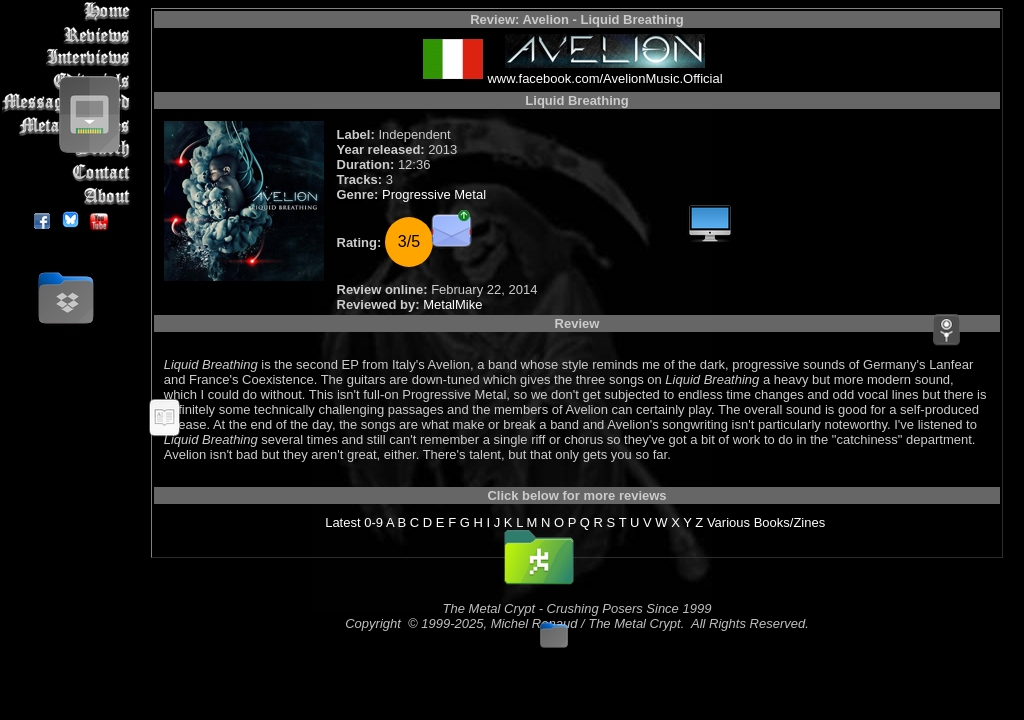 The height and width of the screenshot is (720, 1024). Describe the element at coordinates (946, 329) in the screenshot. I see `open déjà dup backup application` at that location.